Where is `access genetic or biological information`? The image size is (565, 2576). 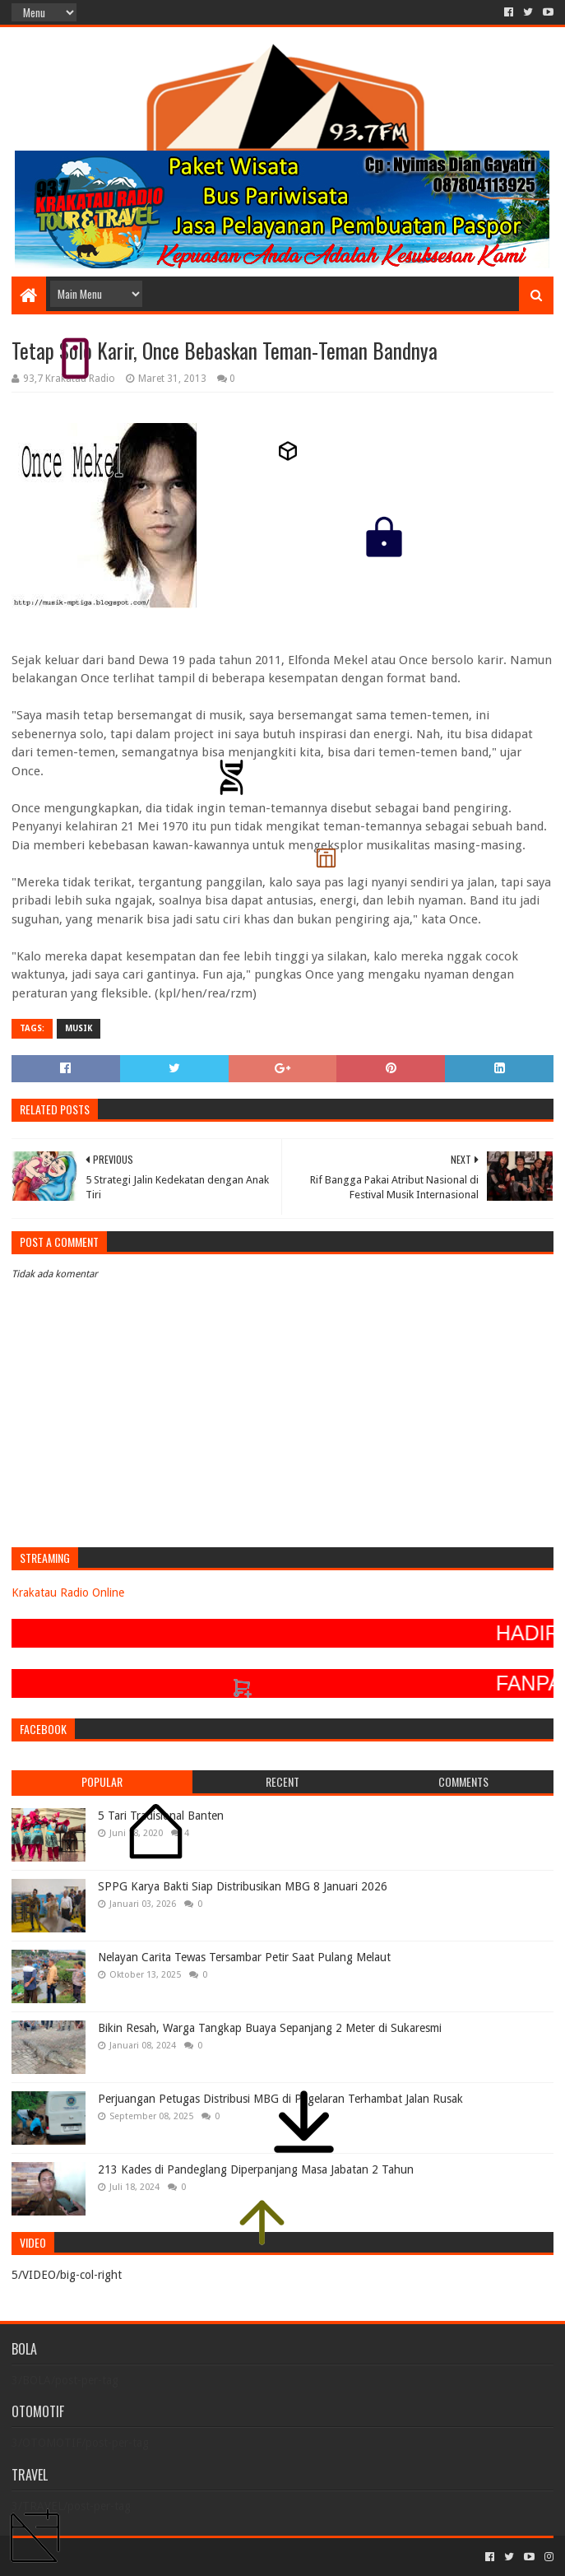 access genetic or biological information is located at coordinates (231, 777).